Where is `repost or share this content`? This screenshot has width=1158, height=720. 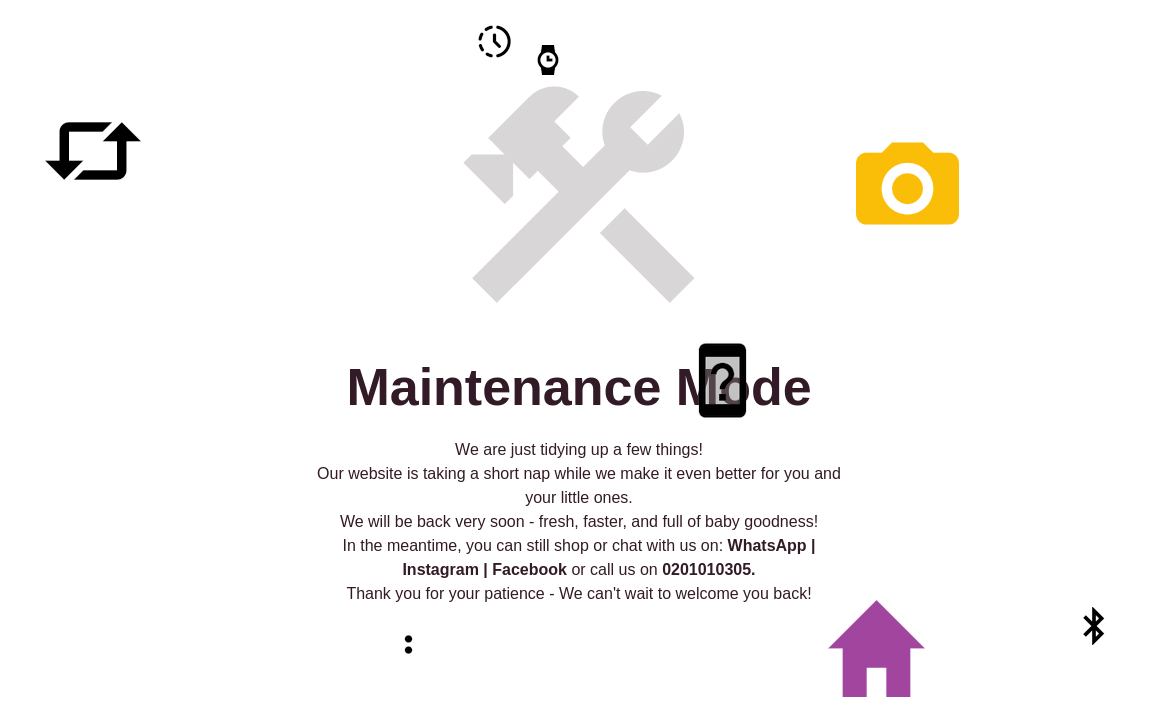
repost or share this content is located at coordinates (93, 151).